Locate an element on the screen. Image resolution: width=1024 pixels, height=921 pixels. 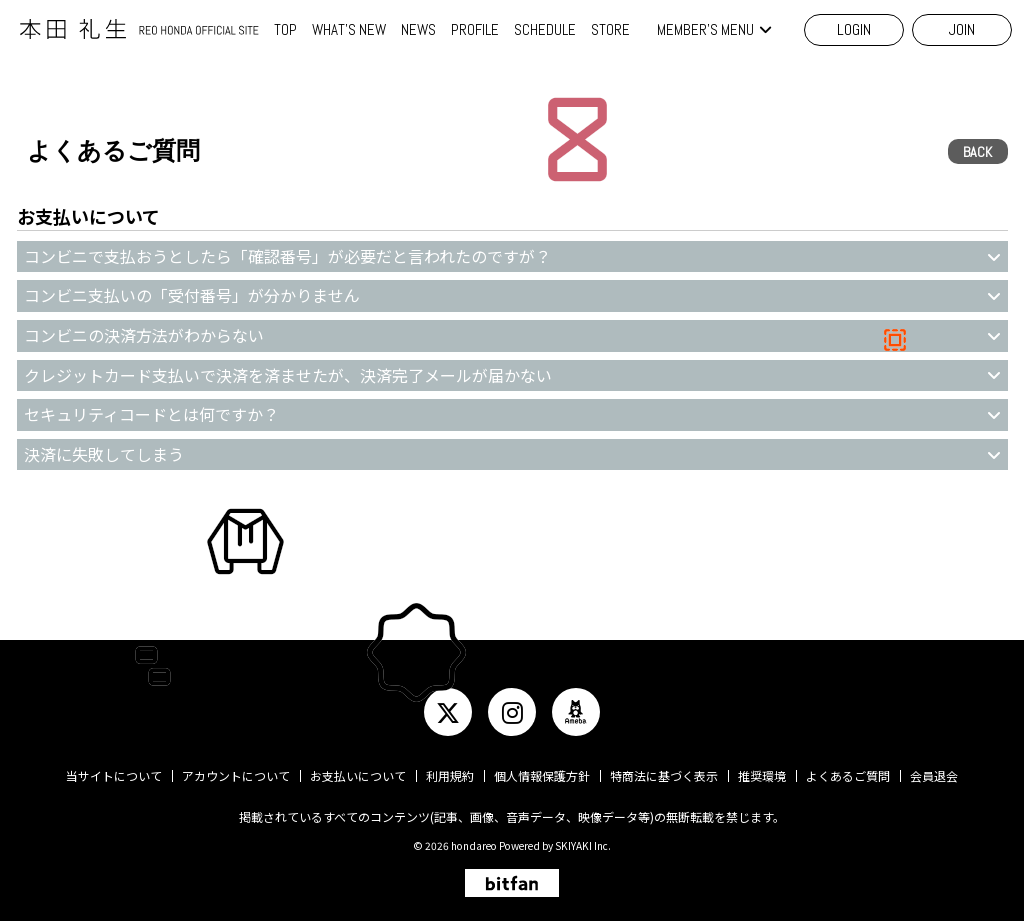
indicates loading or processing in progress is located at coordinates (577, 139).